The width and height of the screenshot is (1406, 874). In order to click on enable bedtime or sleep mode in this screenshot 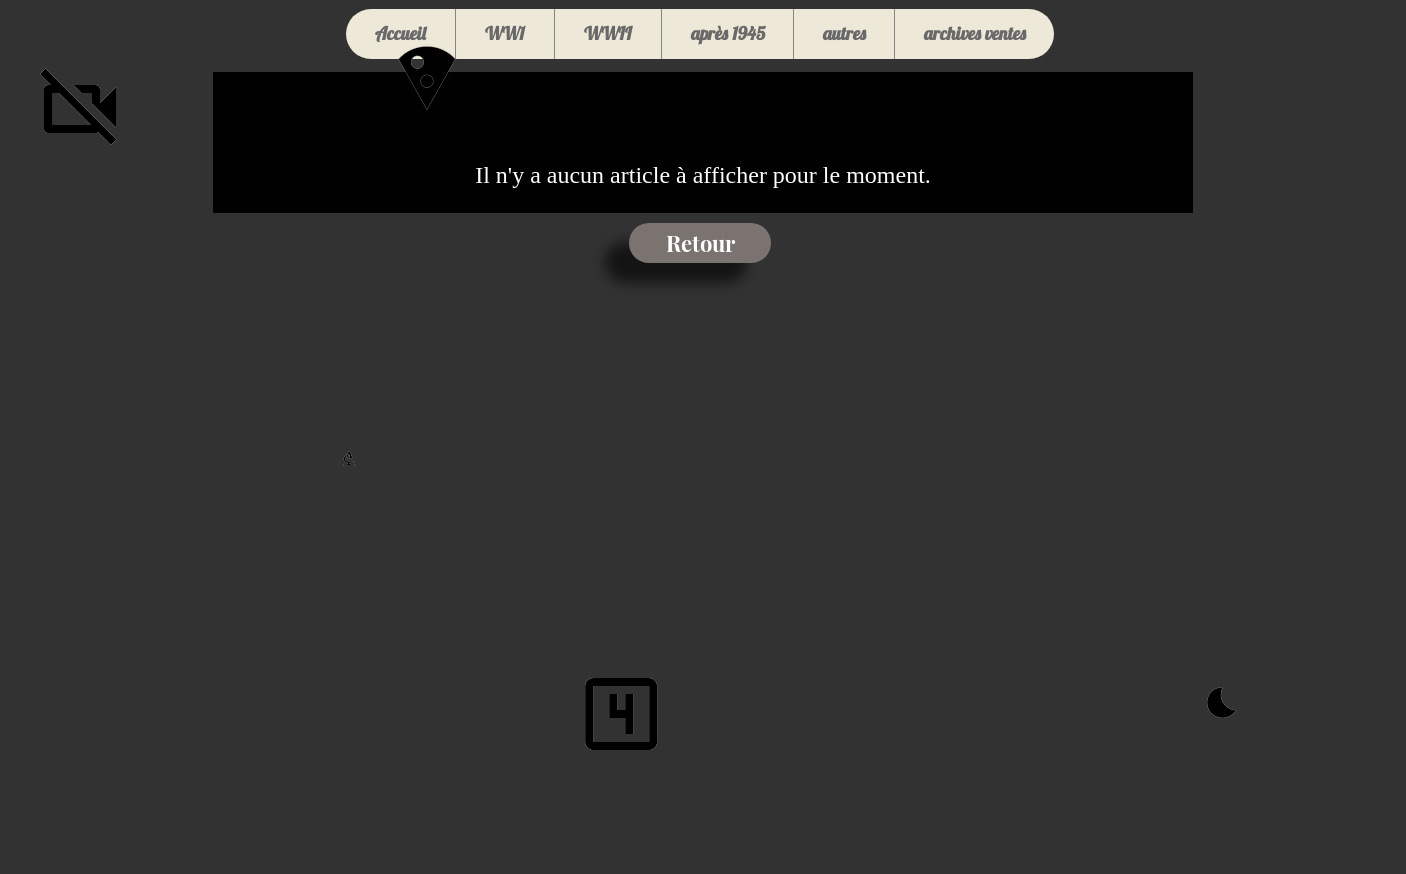, I will do `click(1222, 702)`.